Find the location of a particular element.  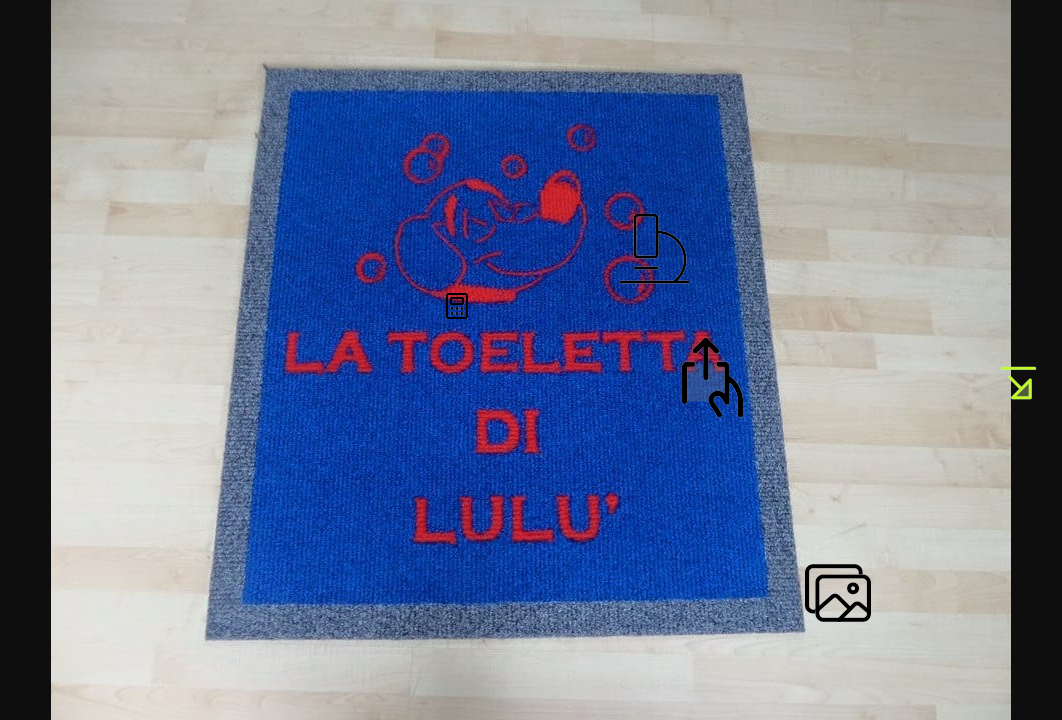

view photo gallery is located at coordinates (838, 593).